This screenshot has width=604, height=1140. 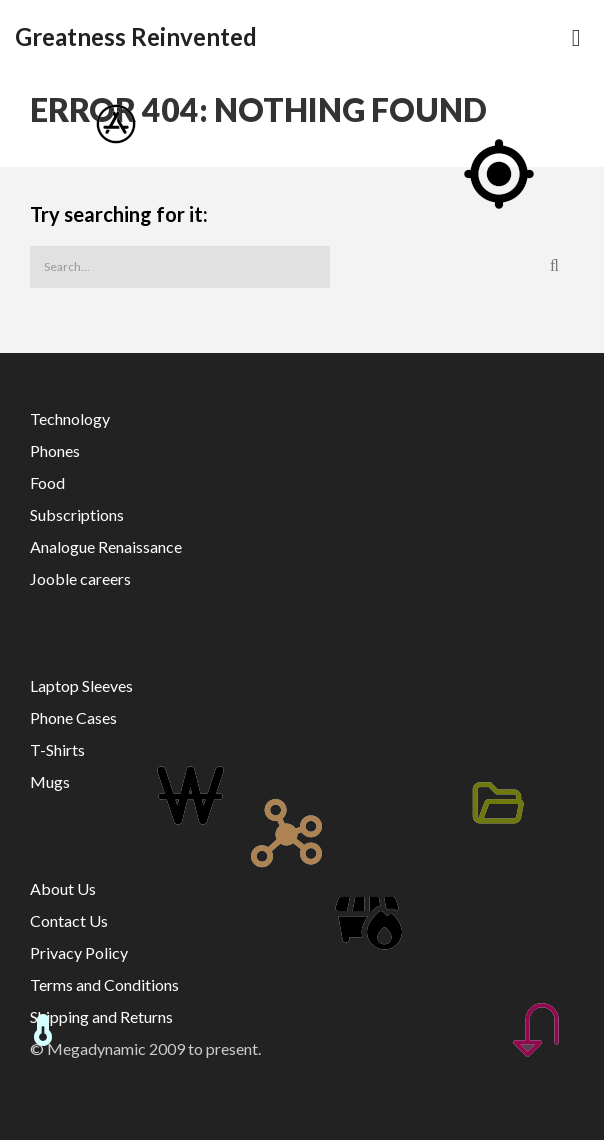 I want to click on open the Apple App Store, so click(x=116, y=124).